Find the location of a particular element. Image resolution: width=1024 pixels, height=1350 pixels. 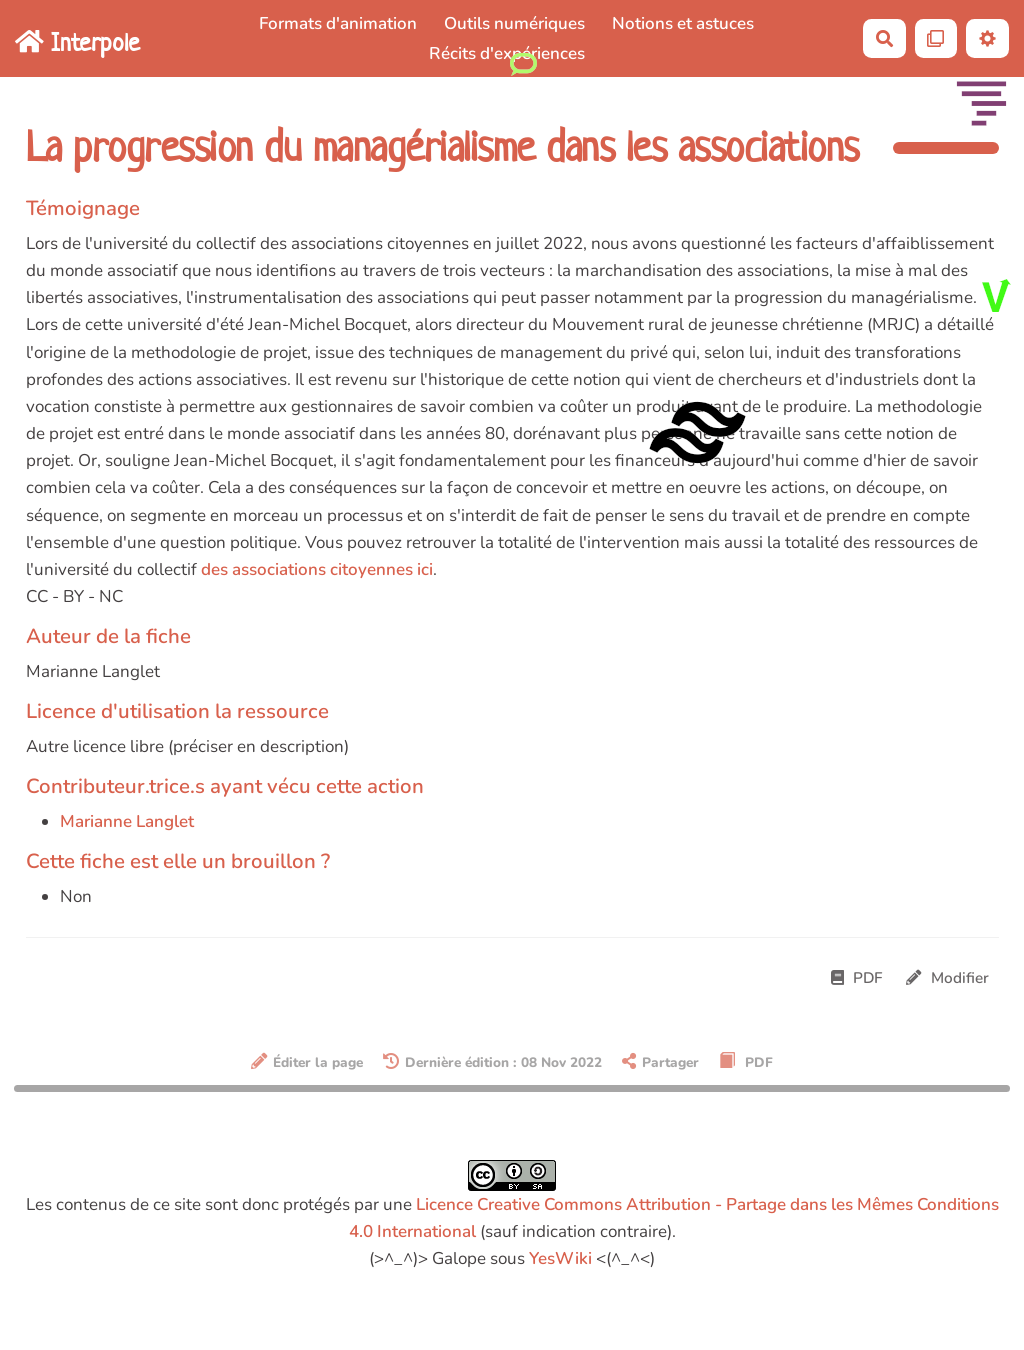

indicates tornado or severe weather warning is located at coordinates (981, 103).